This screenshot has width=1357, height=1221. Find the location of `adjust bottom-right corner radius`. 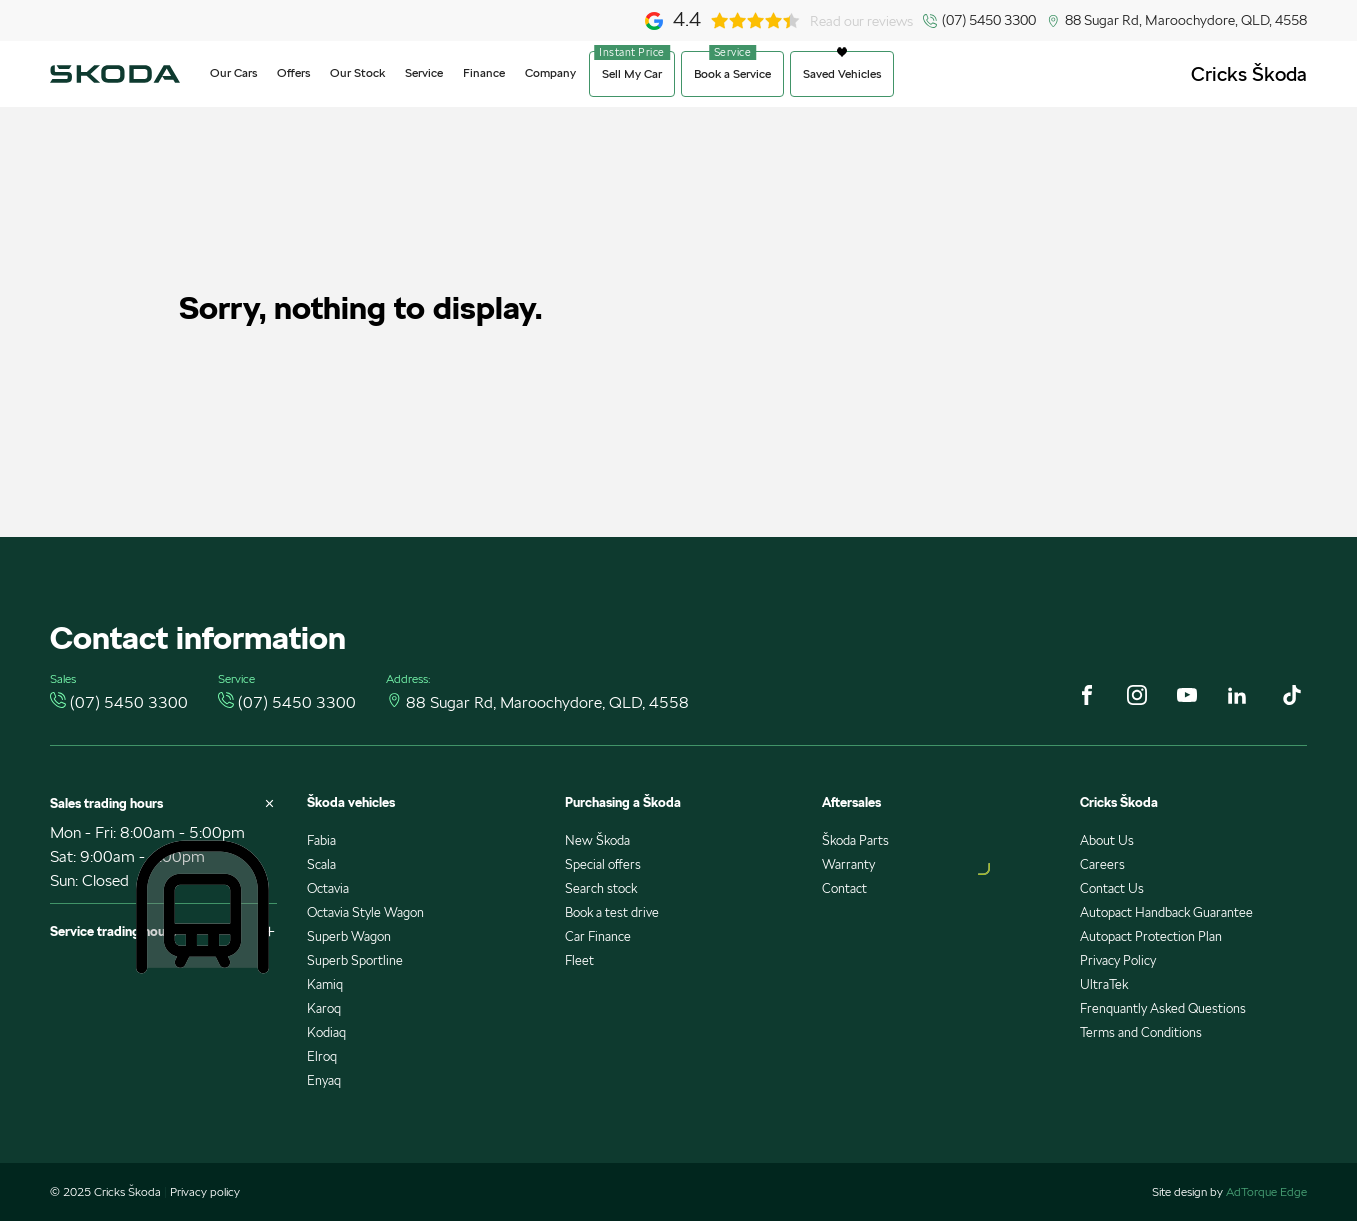

adjust bottom-right corner radius is located at coordinates (984, 869).